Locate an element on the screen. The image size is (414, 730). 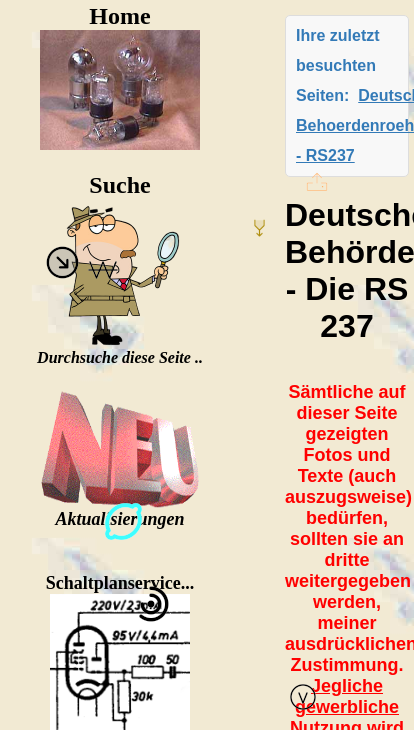
indicates citrus or lemon flavor is located at coordinates (123, 521).